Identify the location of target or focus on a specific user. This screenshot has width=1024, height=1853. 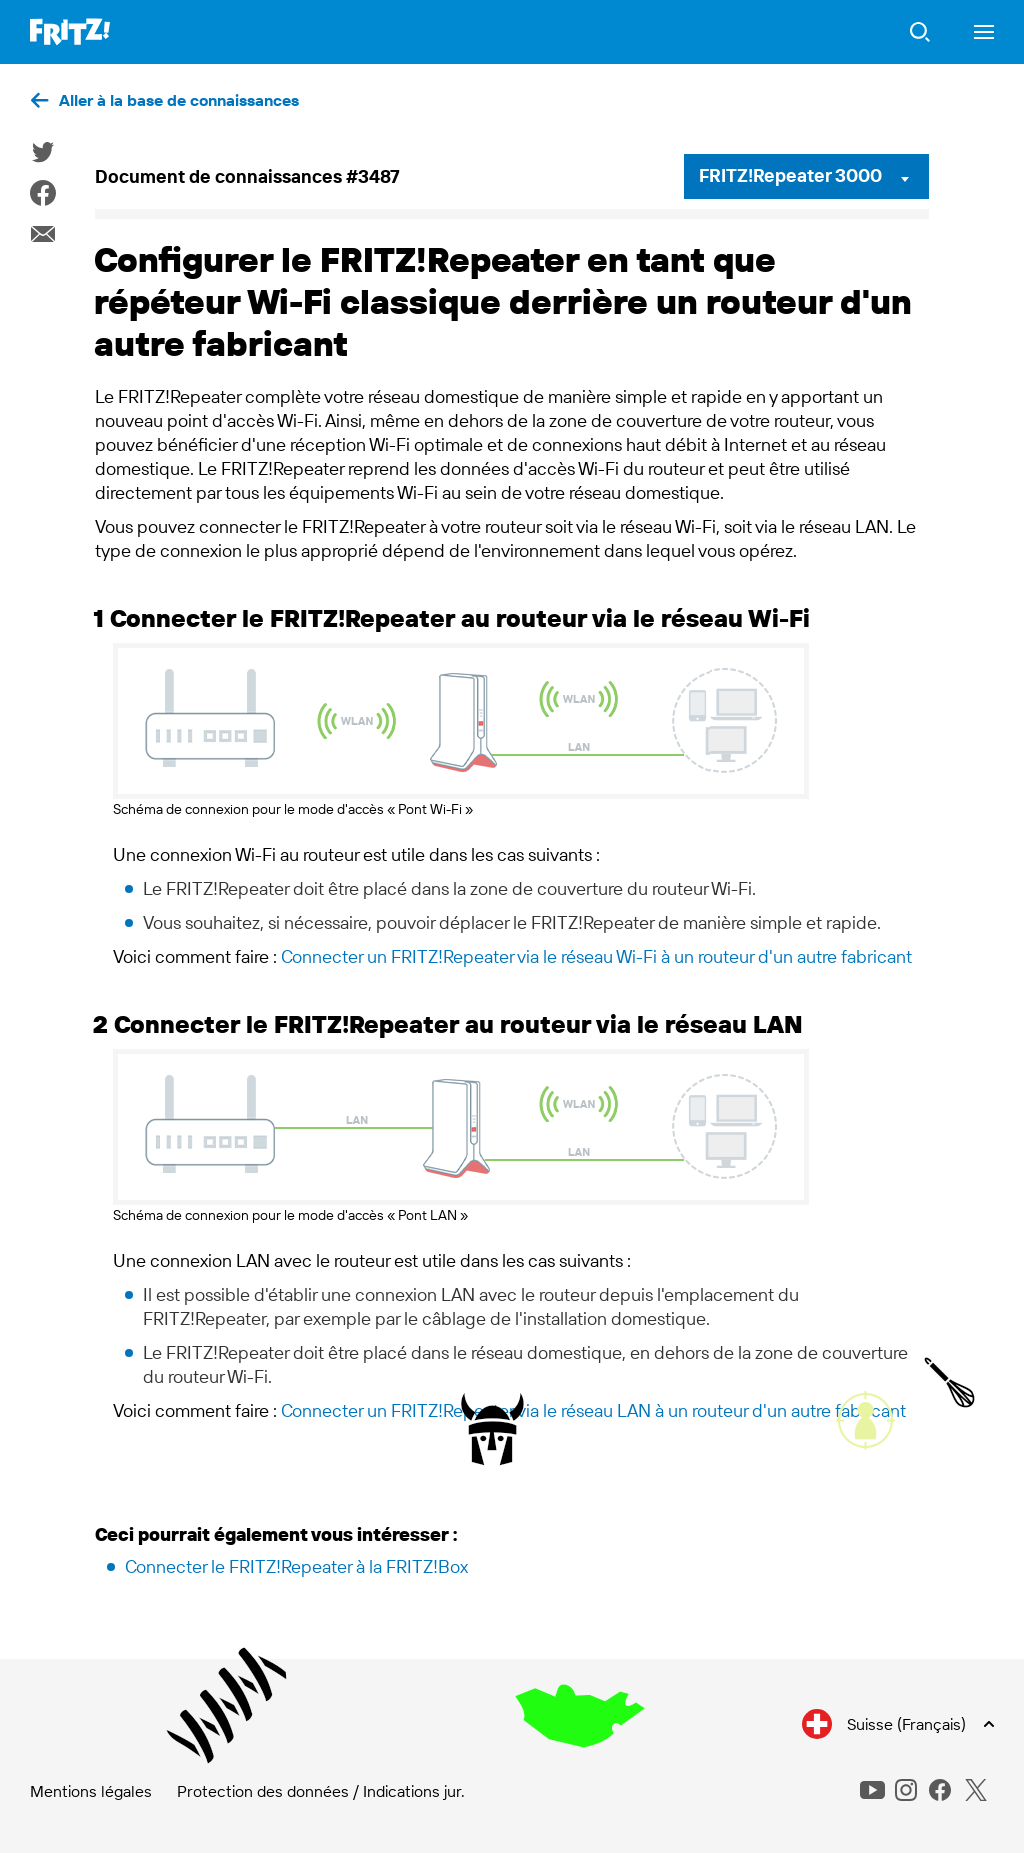
(865, 1420).